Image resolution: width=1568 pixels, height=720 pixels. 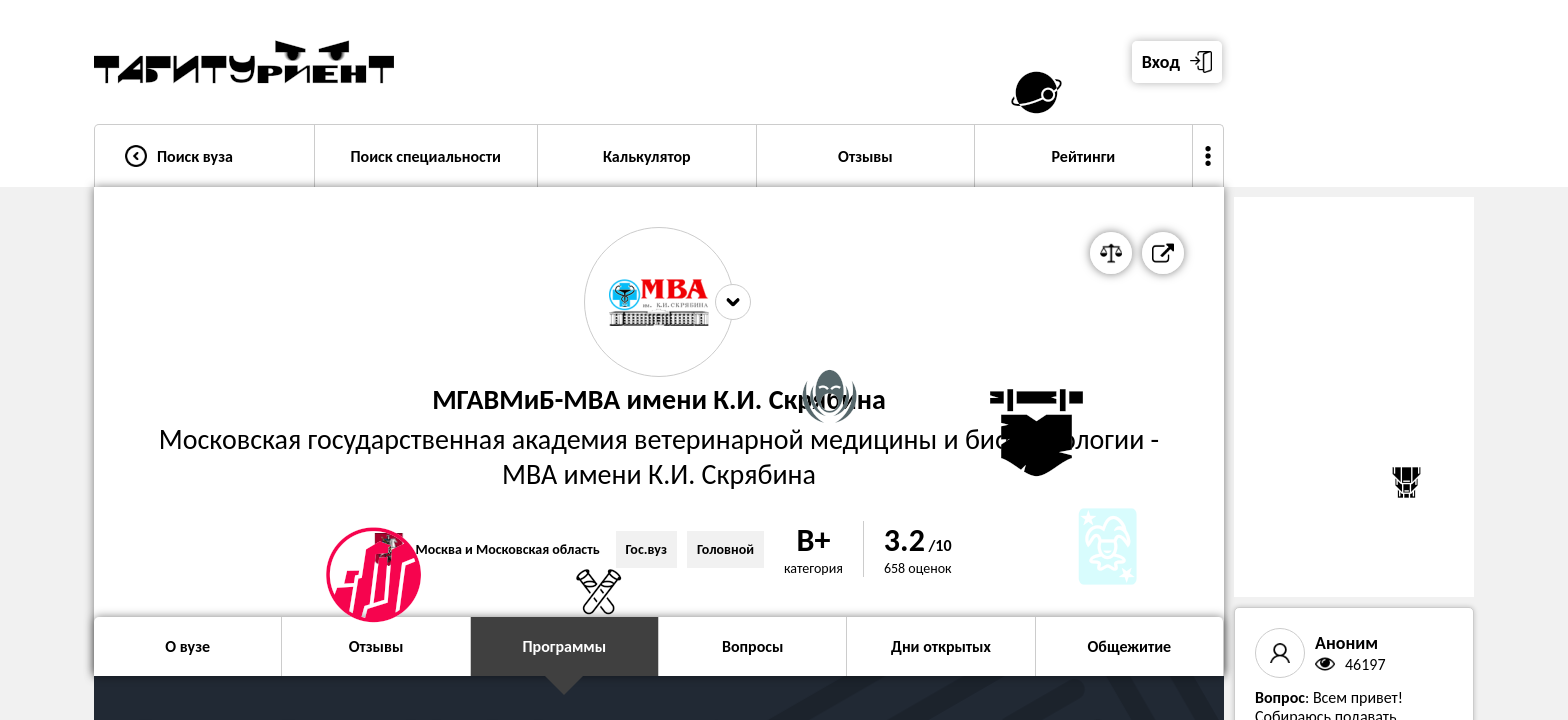 What do you see at coordinates (1036, 431) in the screenshot?
I see `view shop or storefront location` at bounding box center [1036, 431].